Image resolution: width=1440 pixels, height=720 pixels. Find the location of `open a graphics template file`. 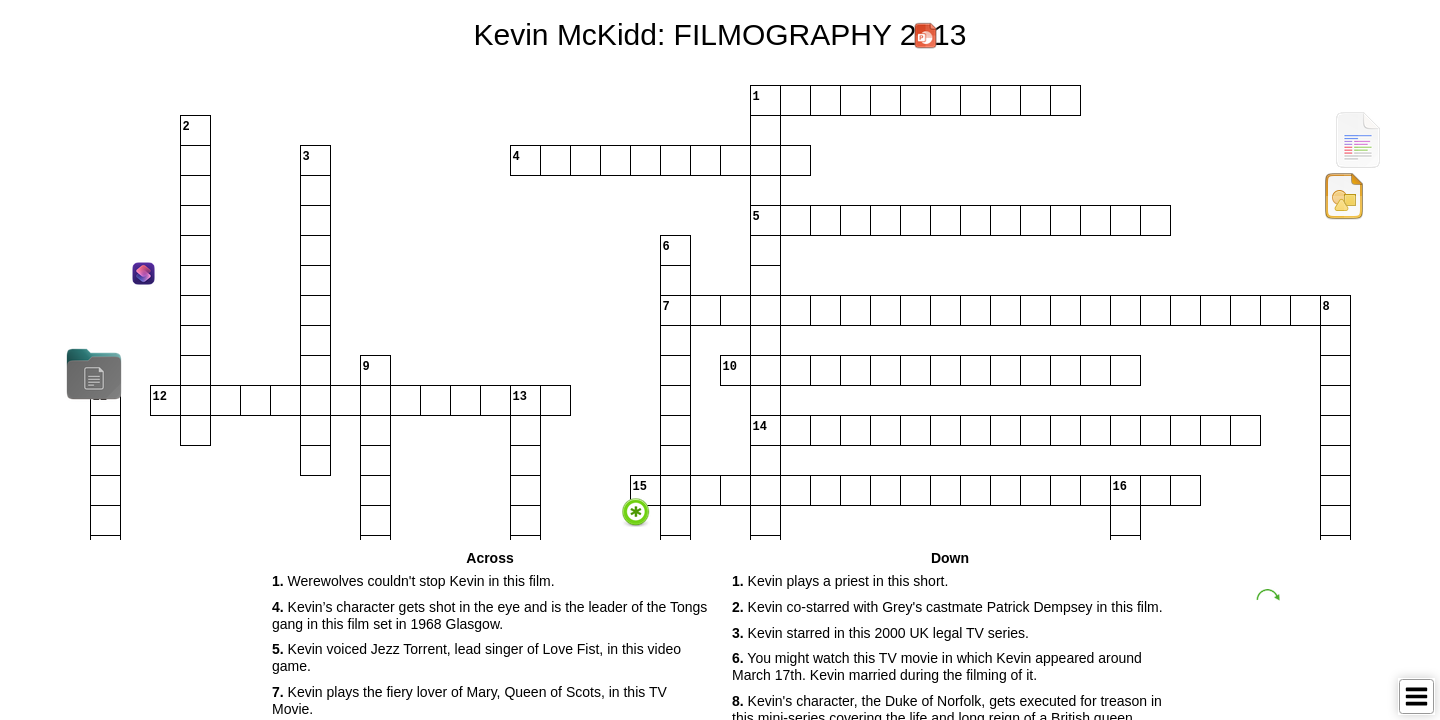

open a graphics template file is located at coordinates (1344, 196).